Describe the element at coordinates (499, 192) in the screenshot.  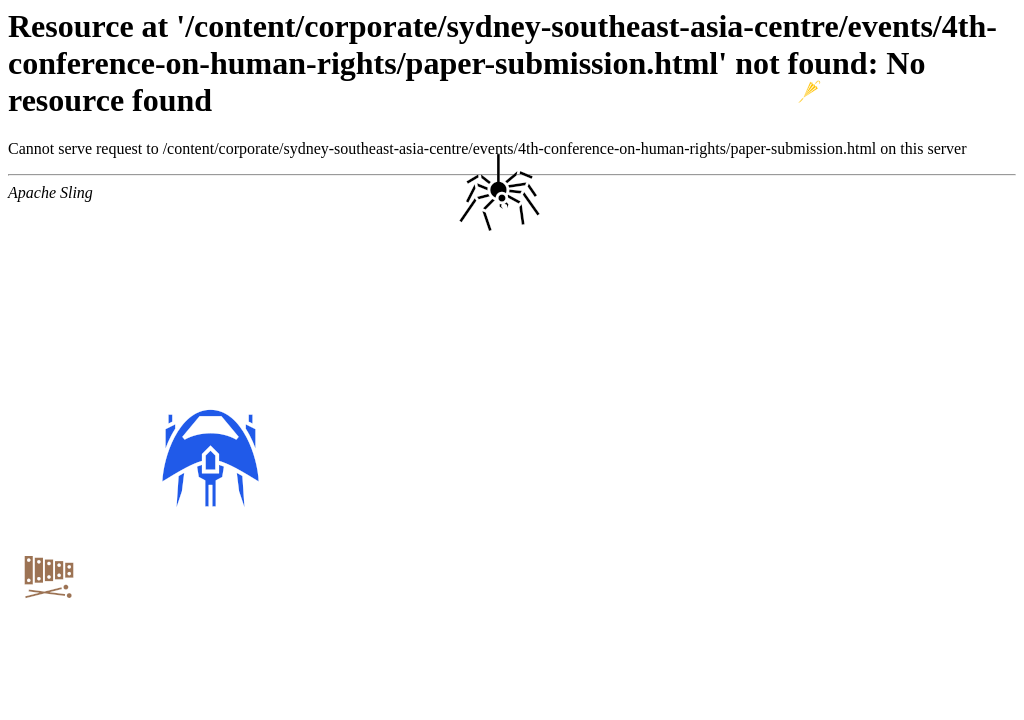
I see `indicates spider enemy or creature in game` at that location.